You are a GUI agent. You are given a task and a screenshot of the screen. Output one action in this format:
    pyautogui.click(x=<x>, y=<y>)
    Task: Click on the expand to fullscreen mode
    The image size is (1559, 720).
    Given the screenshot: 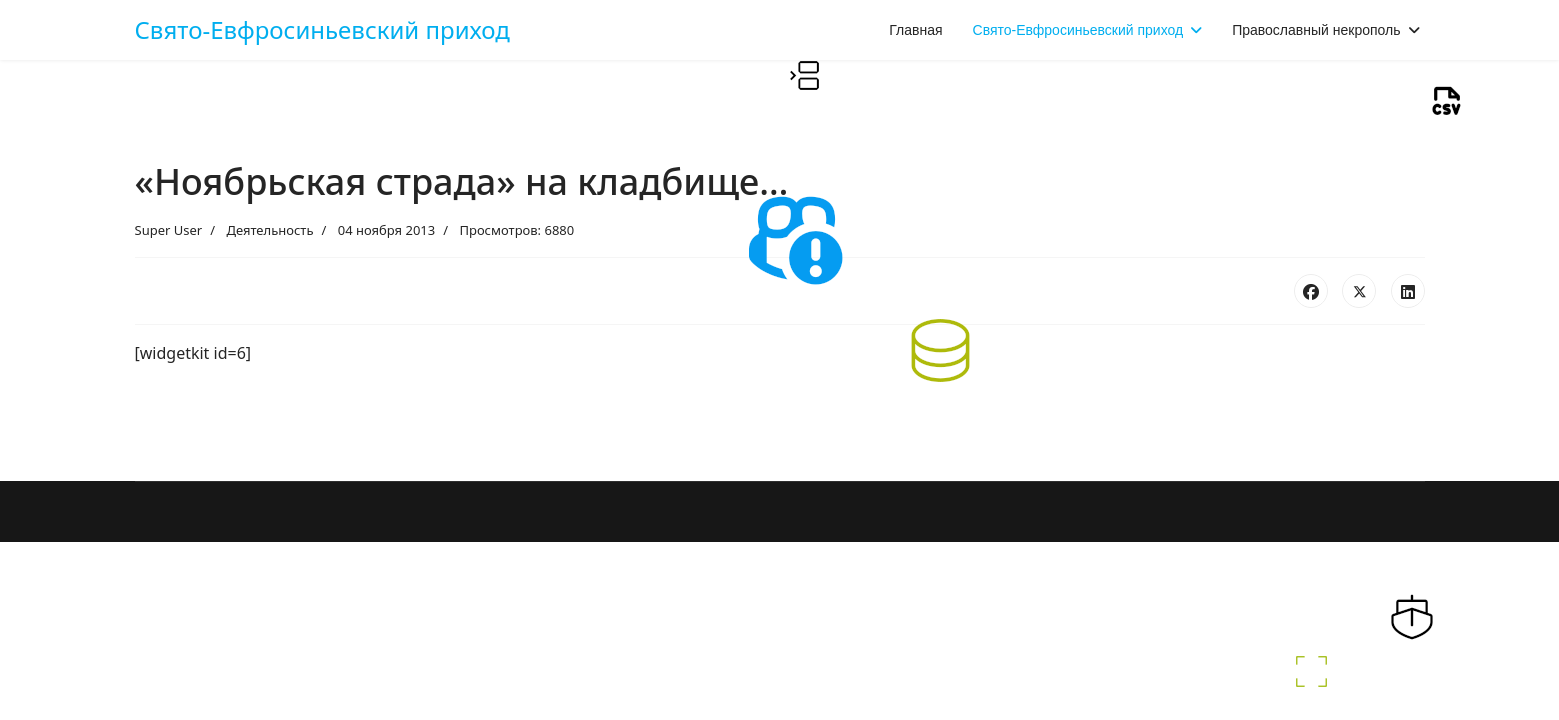 What is the action you would take?
    pyautogui.click(x=1311, y=671)
    